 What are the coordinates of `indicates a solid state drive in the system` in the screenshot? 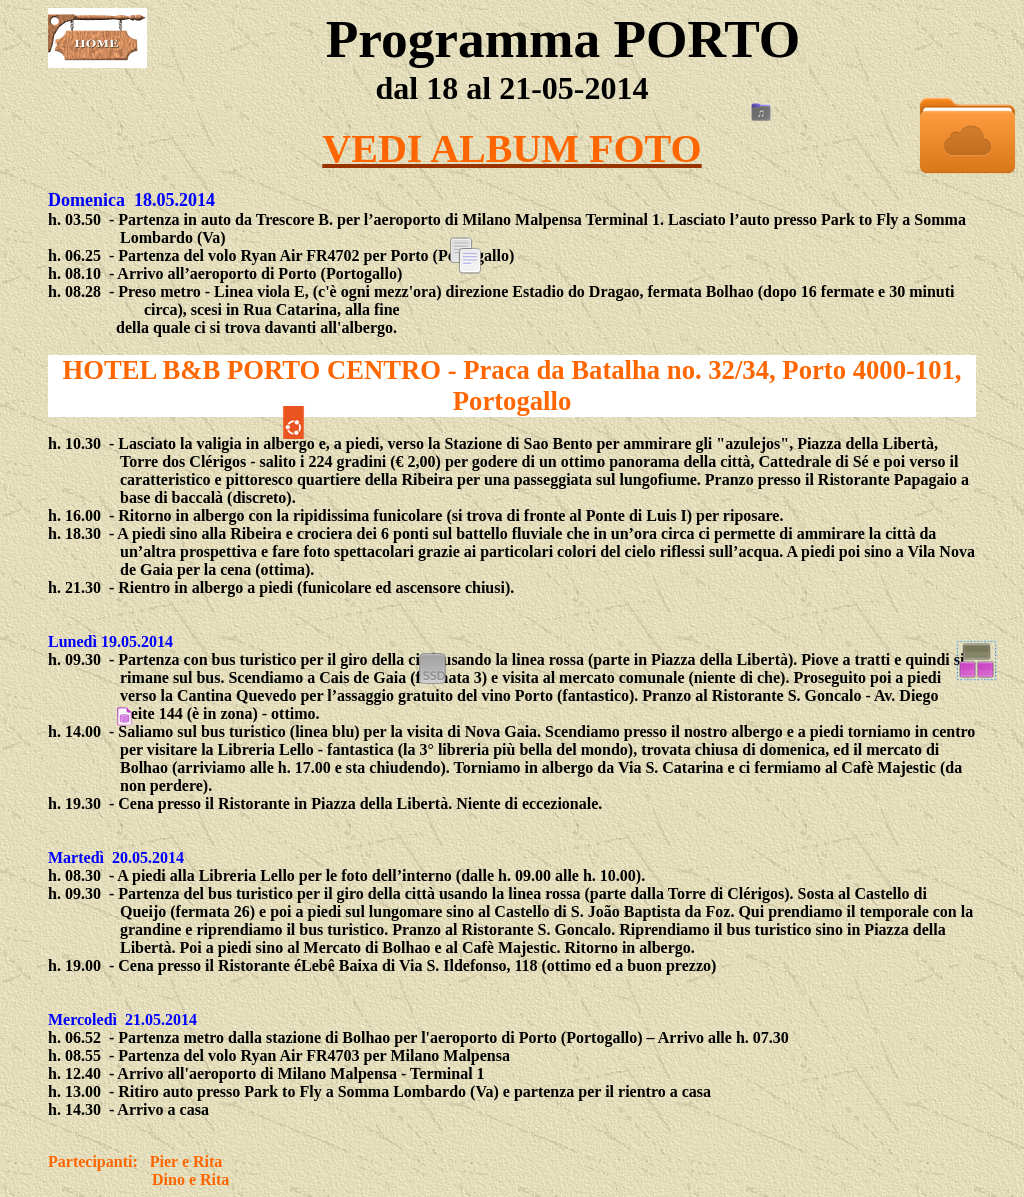 It's located at (432, 668).